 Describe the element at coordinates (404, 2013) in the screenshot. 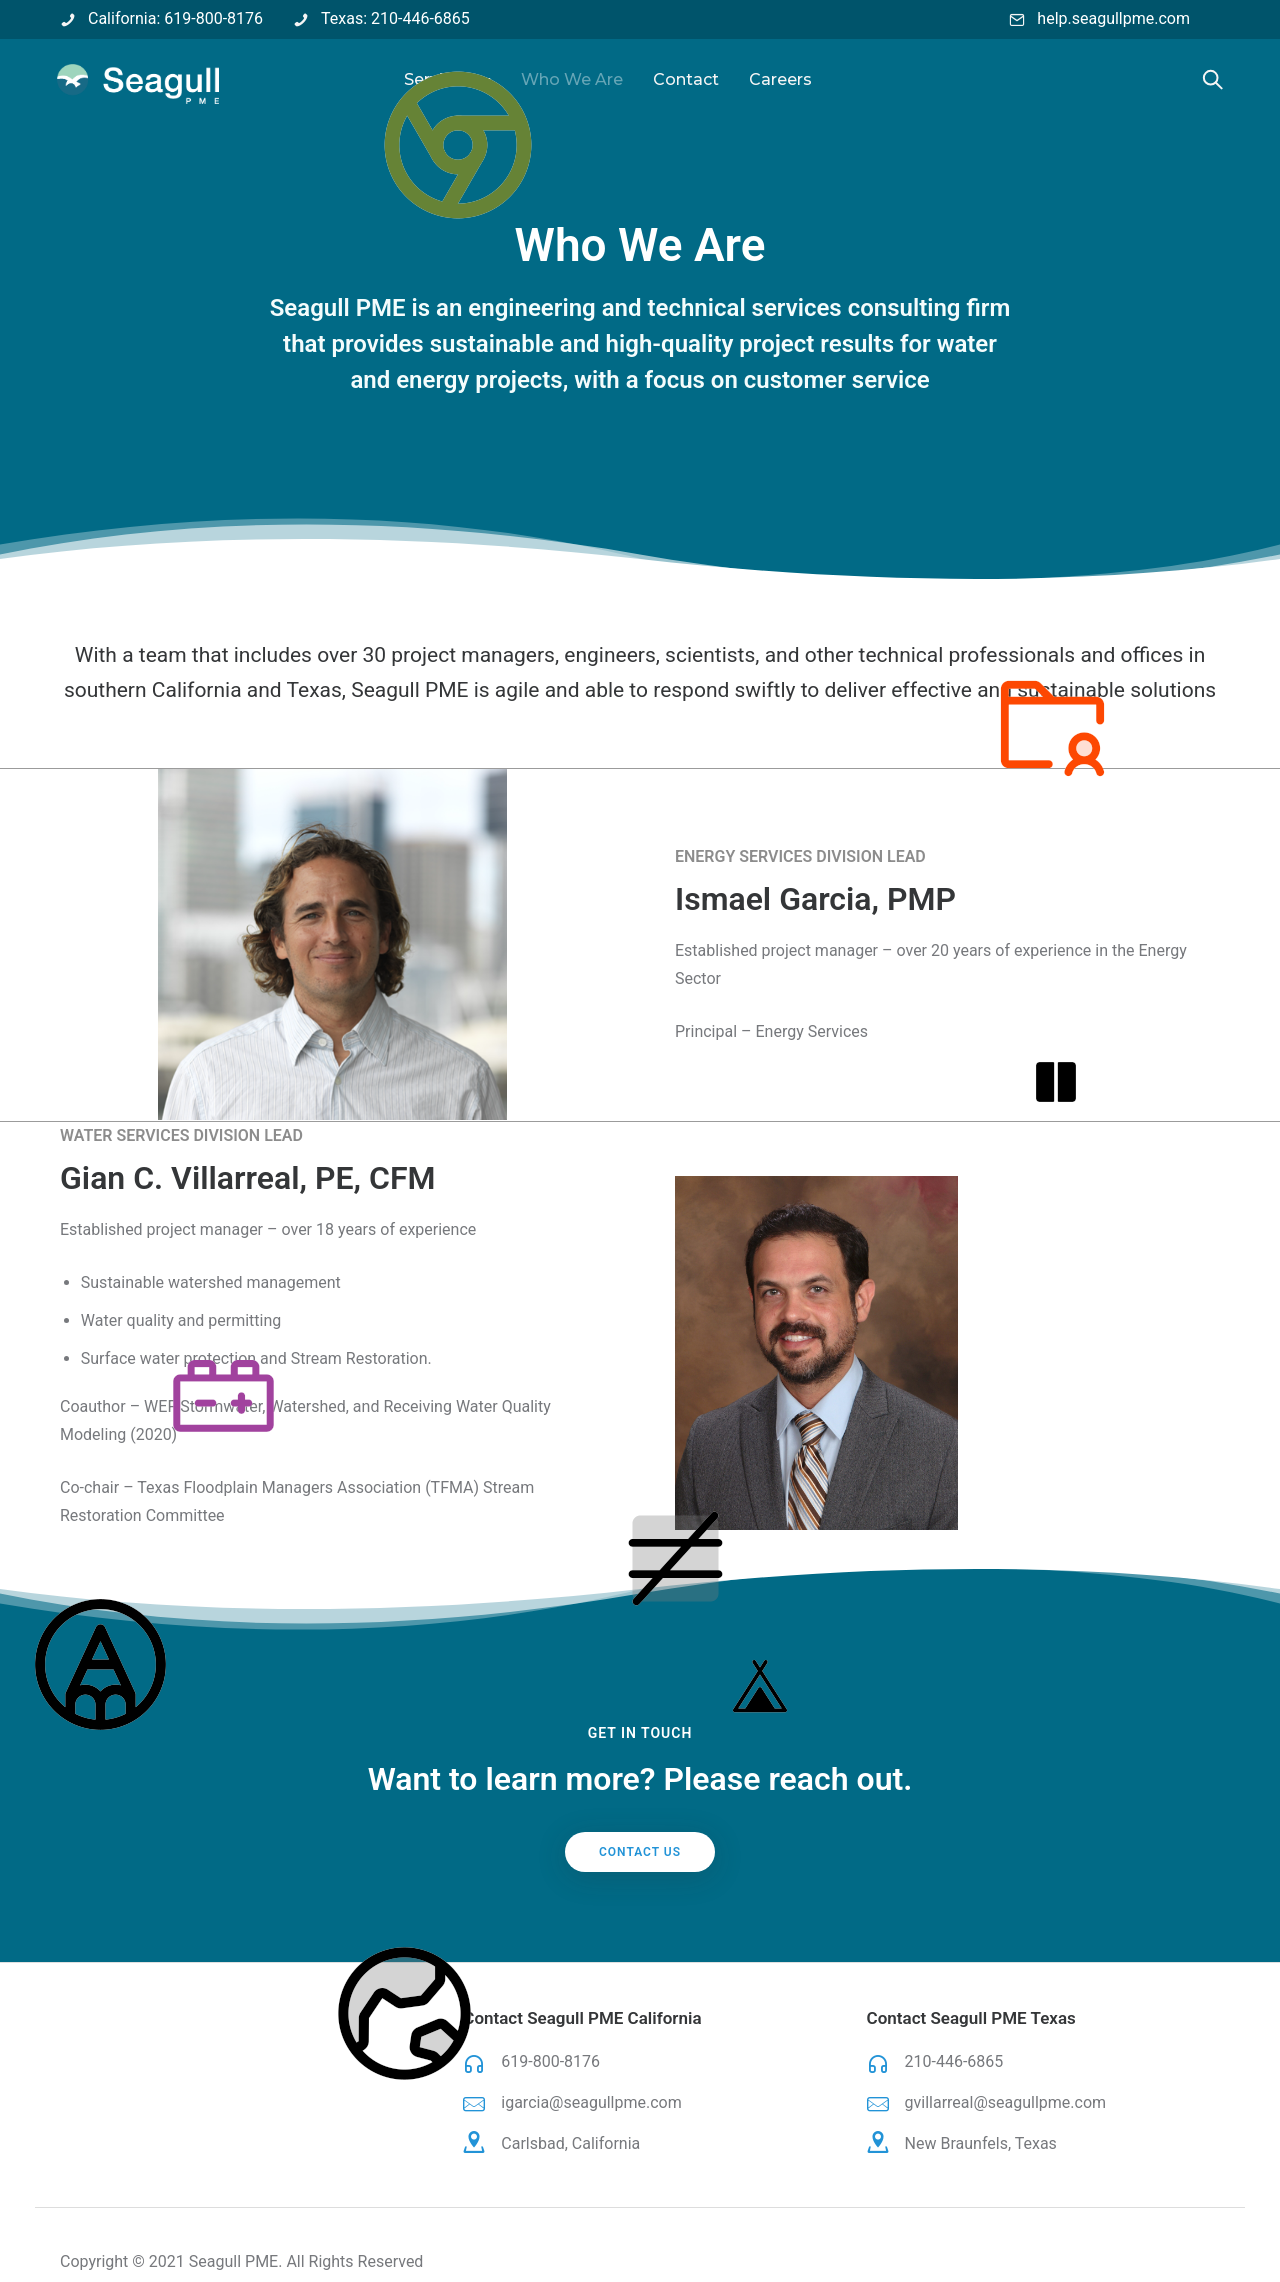

I see `switch to international or global settings` at that location.